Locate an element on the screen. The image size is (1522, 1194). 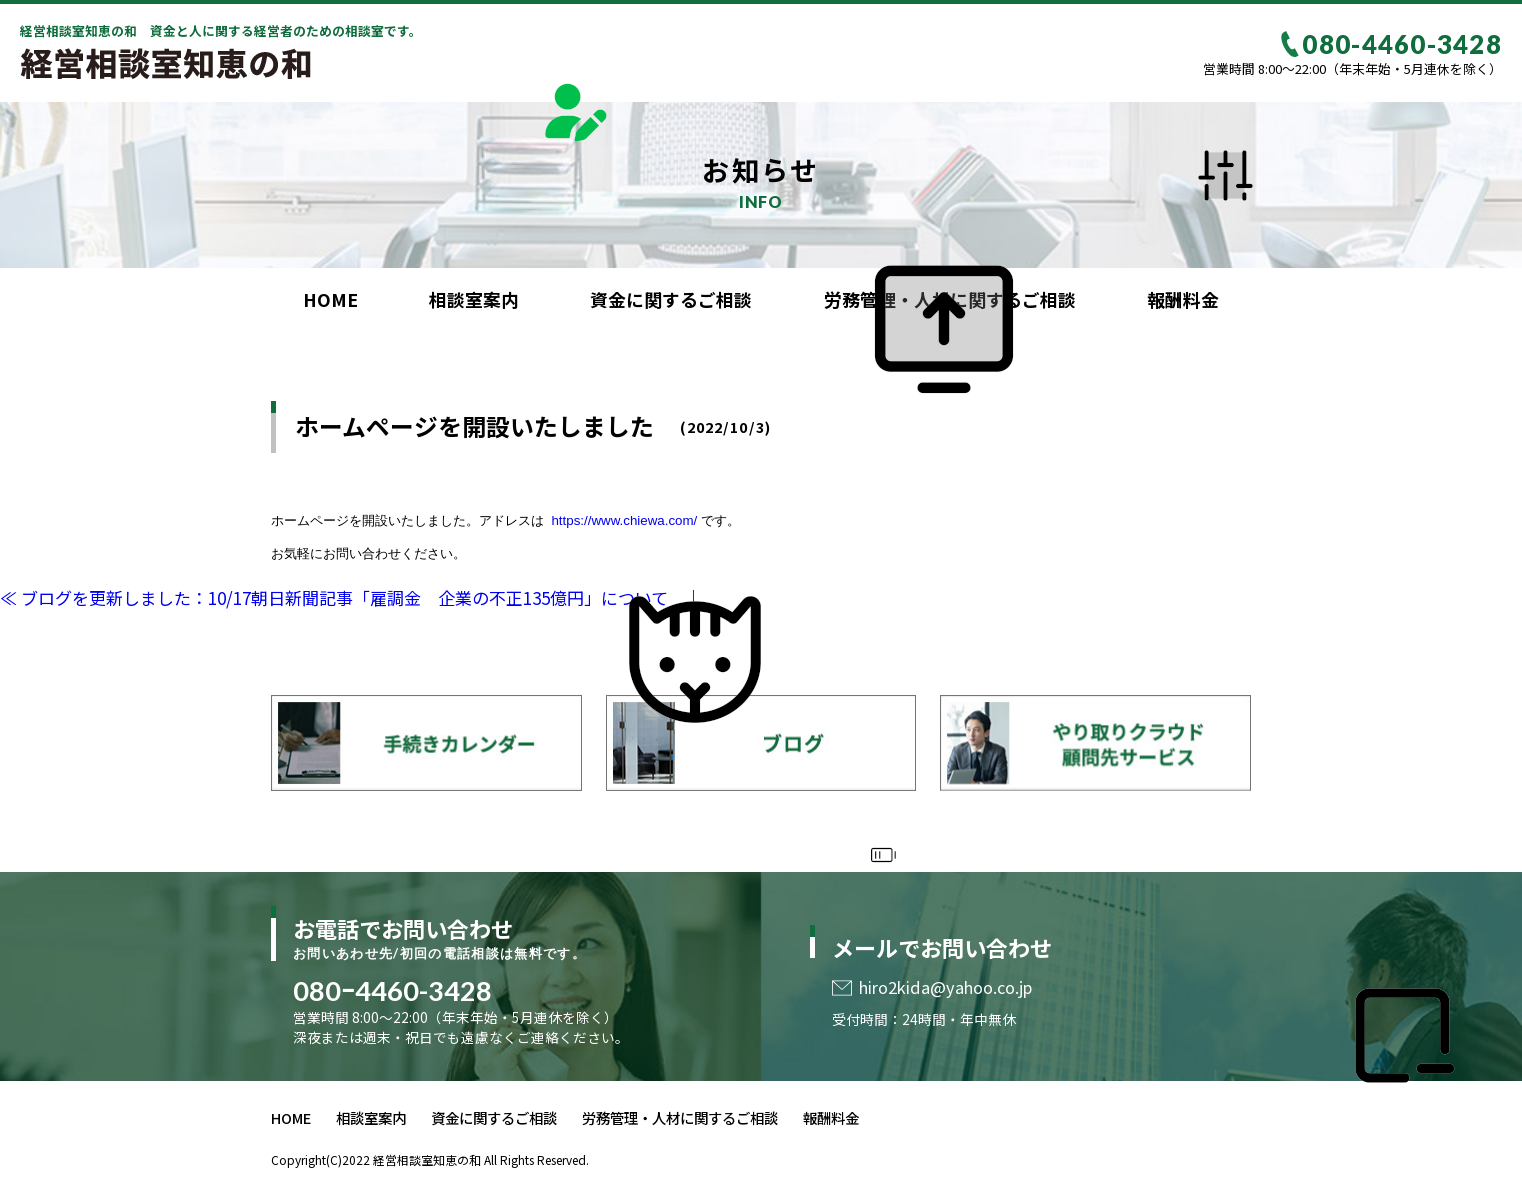
adjust settings or preferences is located at coordinates (1225, 175).